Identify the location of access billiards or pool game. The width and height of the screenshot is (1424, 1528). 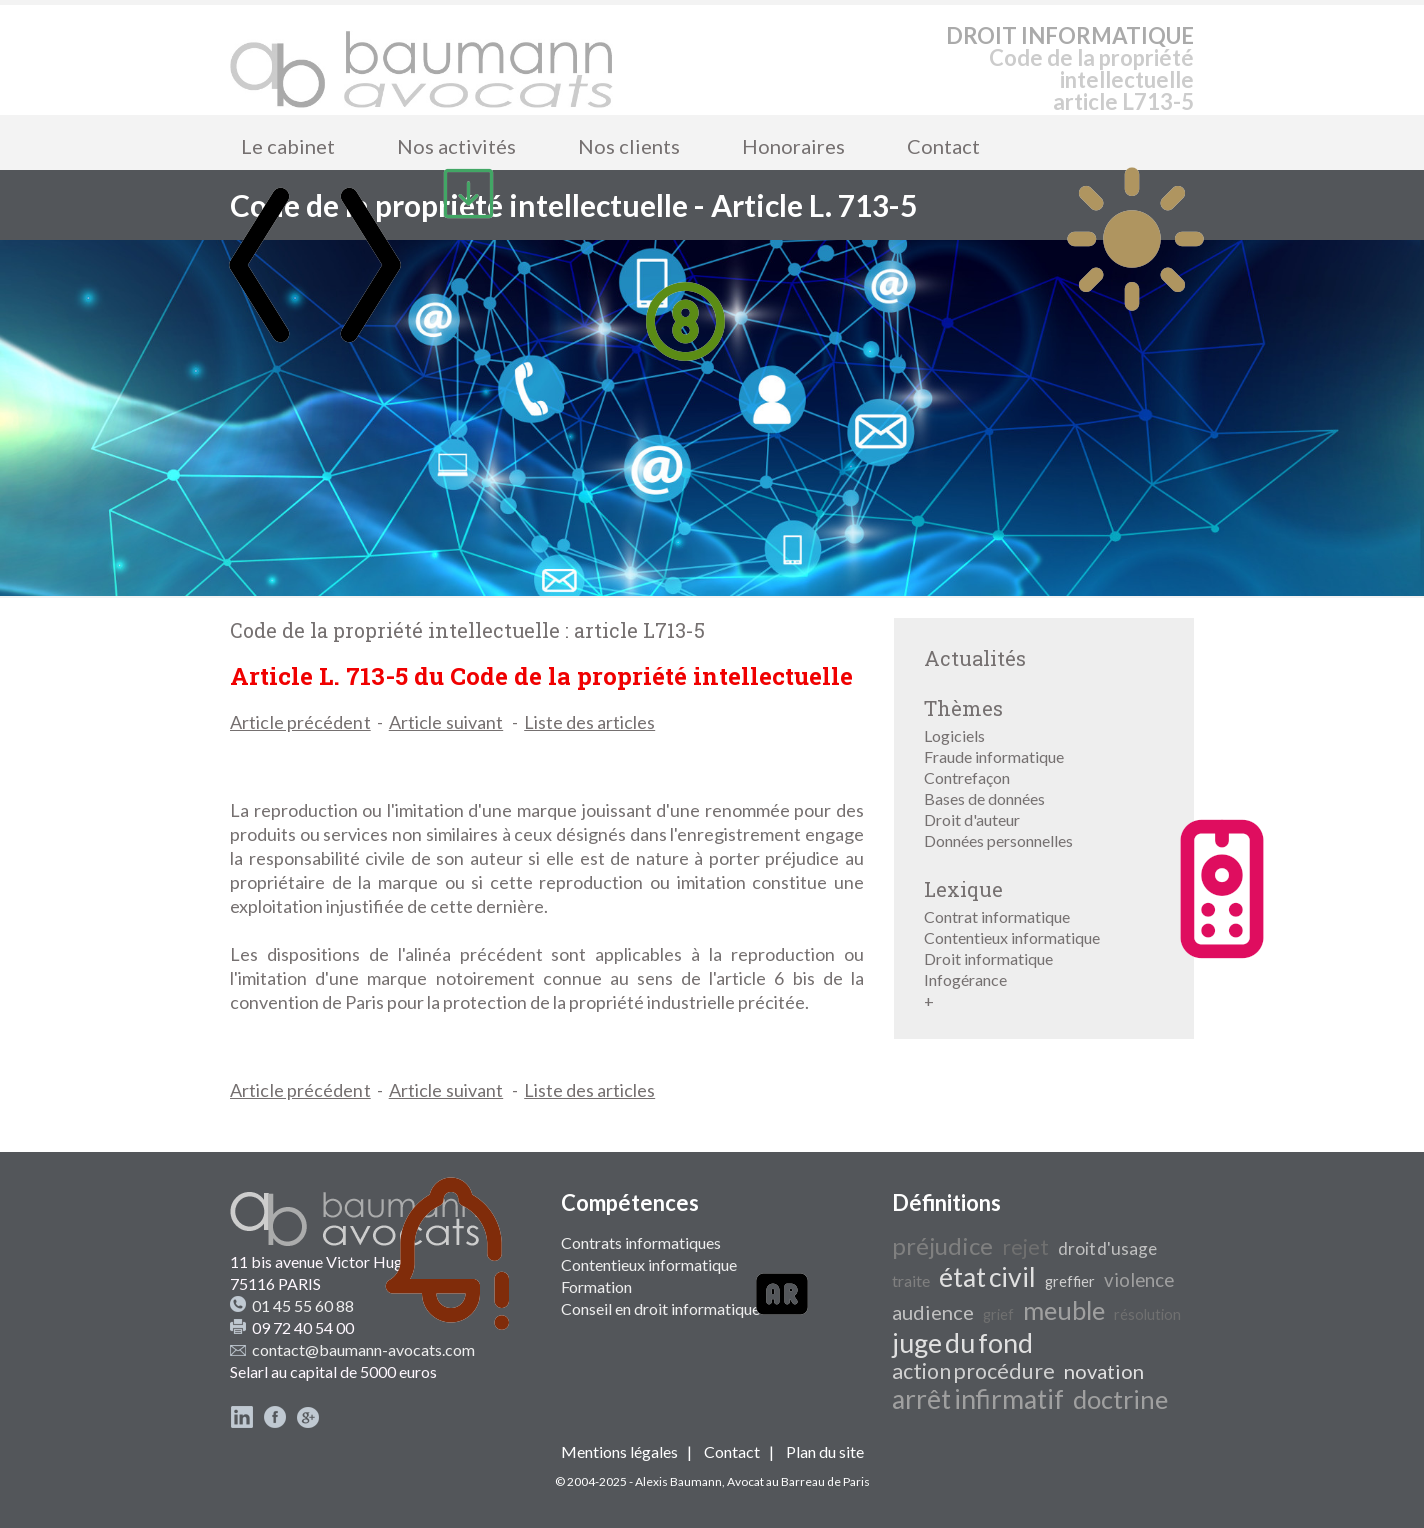
(685, 321).